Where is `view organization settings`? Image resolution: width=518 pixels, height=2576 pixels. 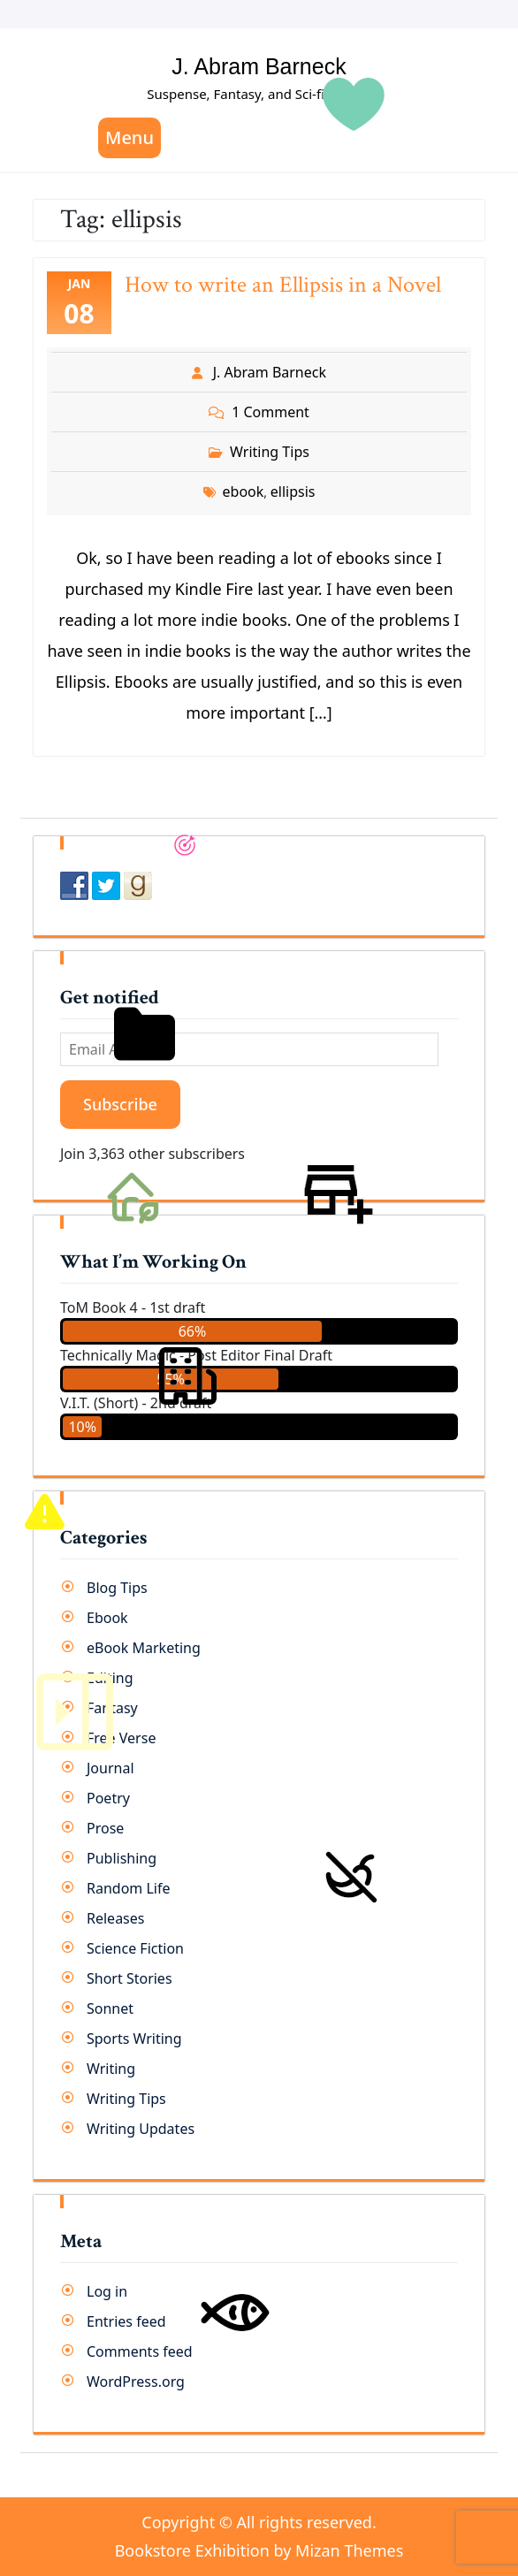
view organization settings is located at coordinates (187, 1376).